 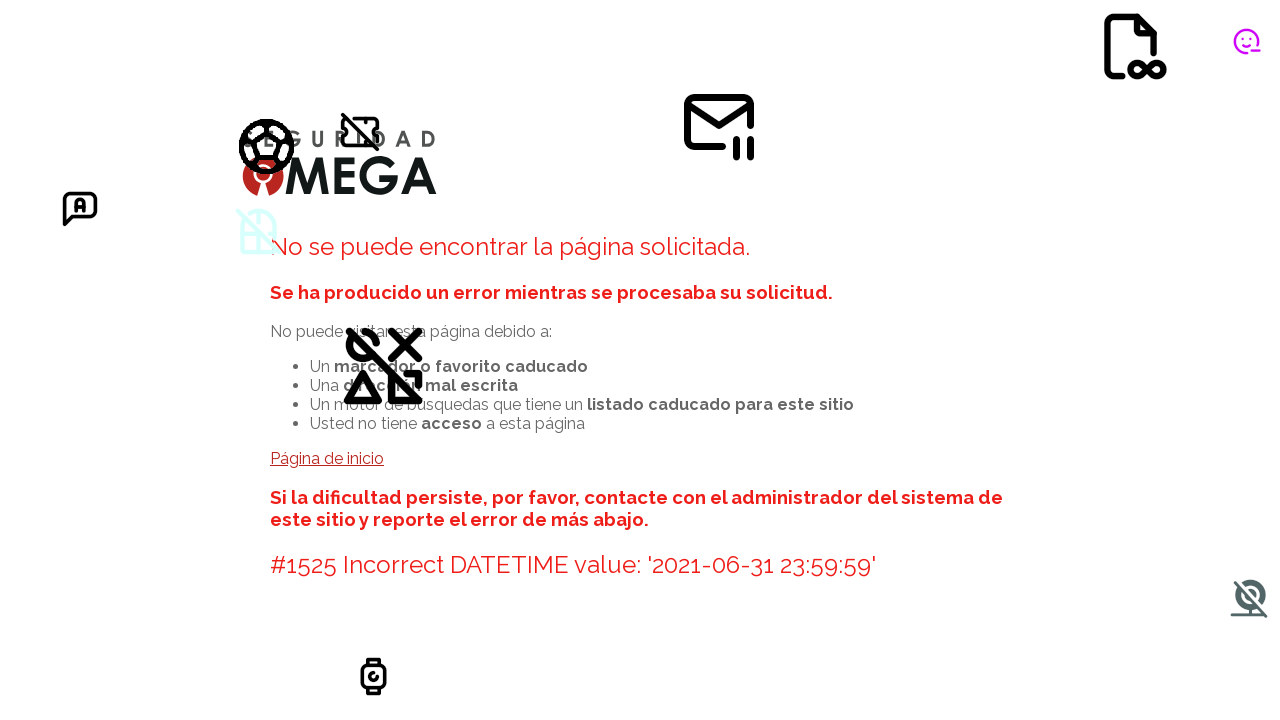 I want to click on access soccer or football content, so click(x=266, y=146).